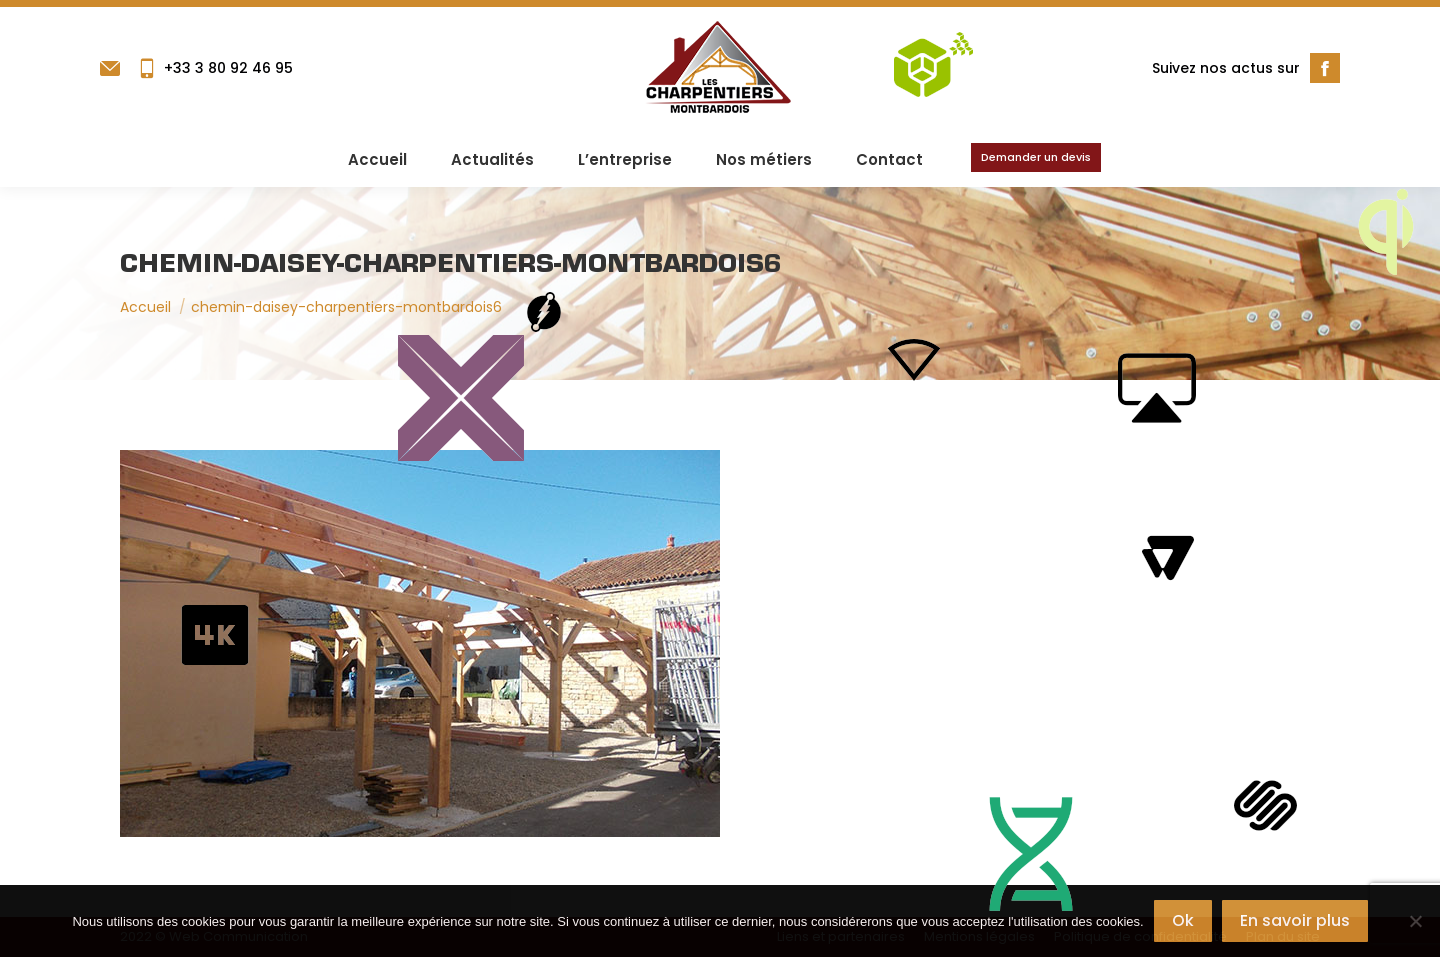  I want to click on indicates wifi signal strength, so click(914, 360).